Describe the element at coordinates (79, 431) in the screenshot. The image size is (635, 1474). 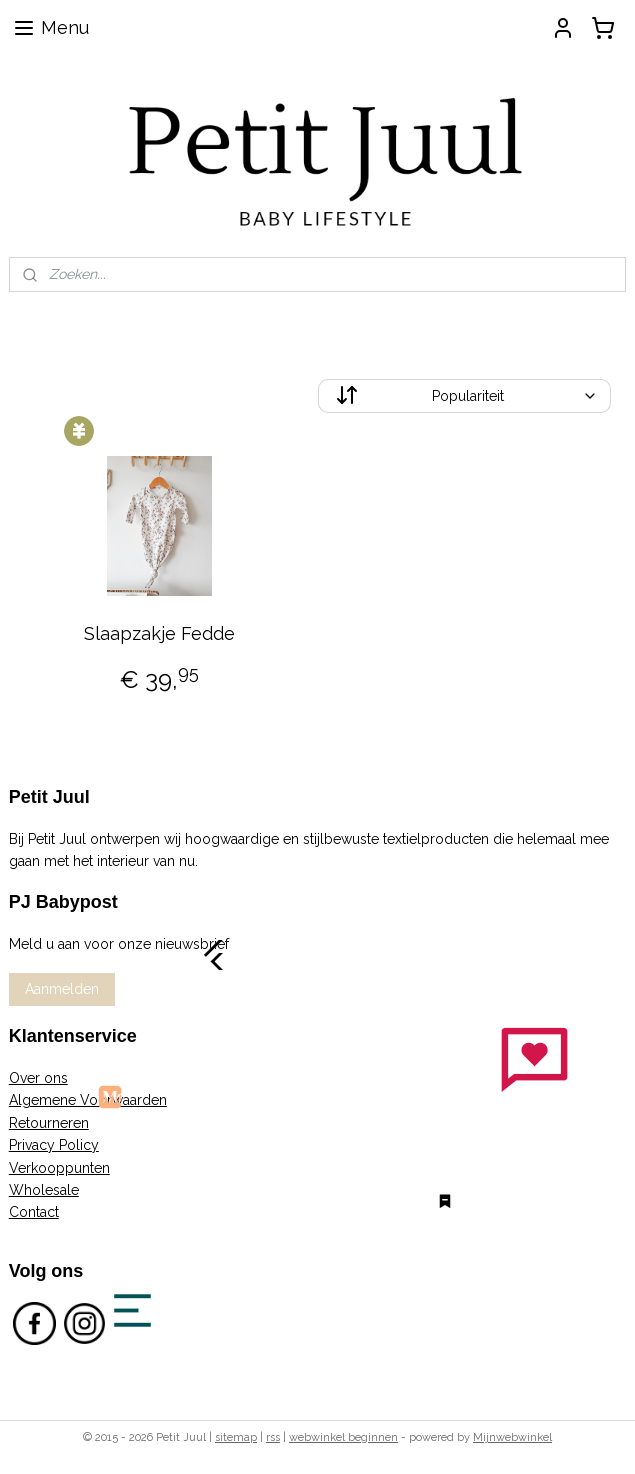
I see `view balance in chinese yuan` at that location.